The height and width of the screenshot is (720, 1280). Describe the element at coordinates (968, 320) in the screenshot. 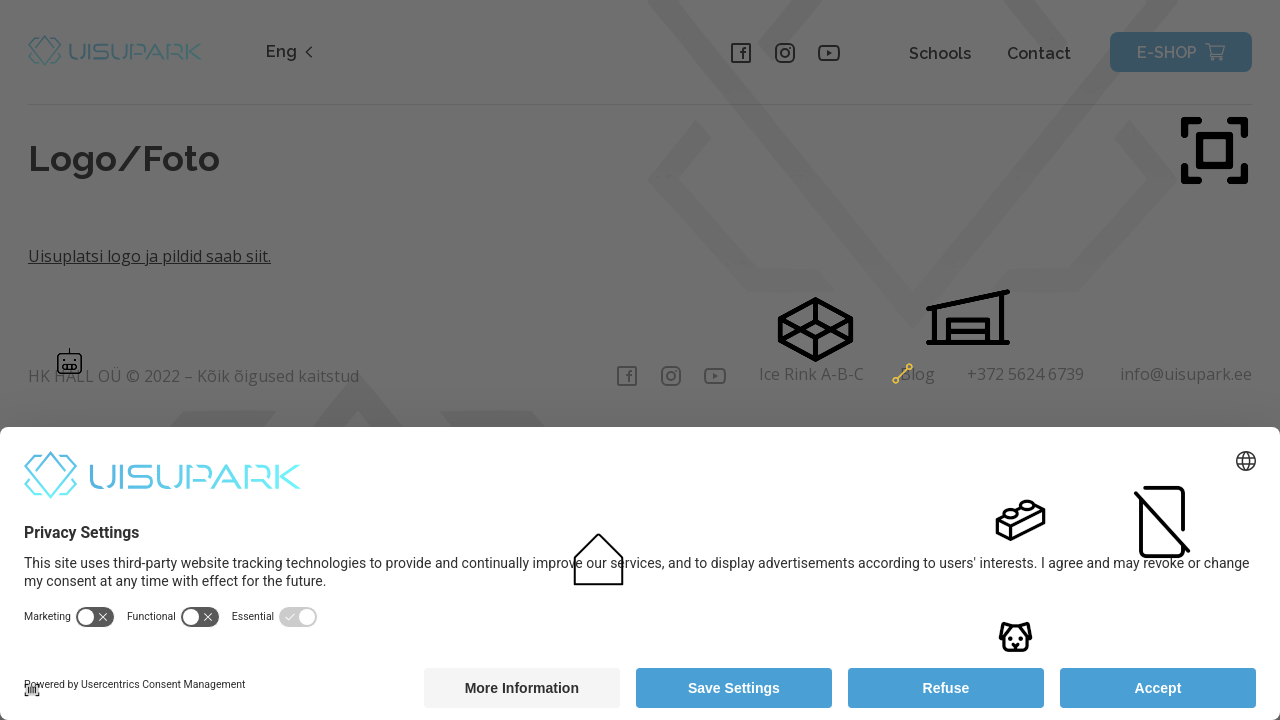

I see `access warehouse or storage inventory` at that location.